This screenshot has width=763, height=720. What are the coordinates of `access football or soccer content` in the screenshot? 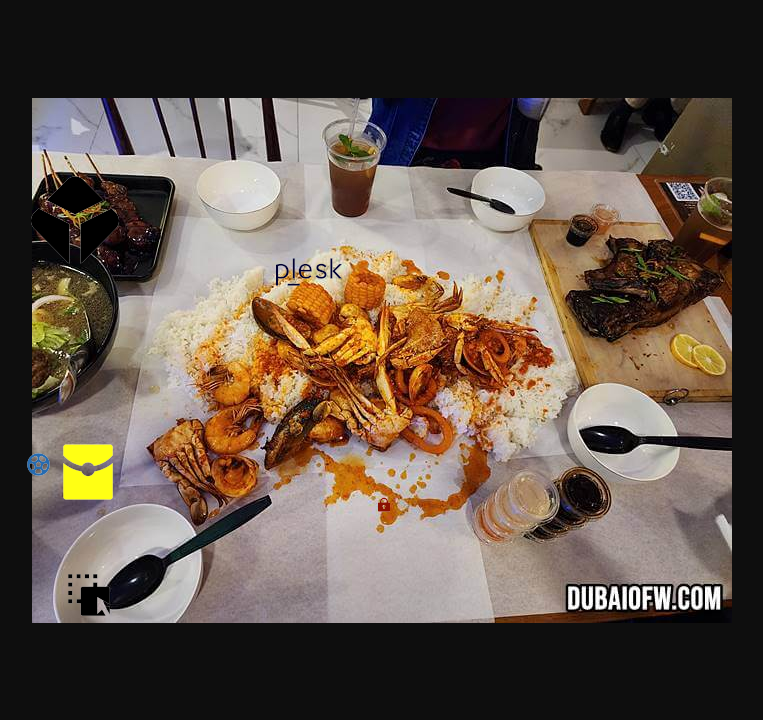 It's located at (38, 464).